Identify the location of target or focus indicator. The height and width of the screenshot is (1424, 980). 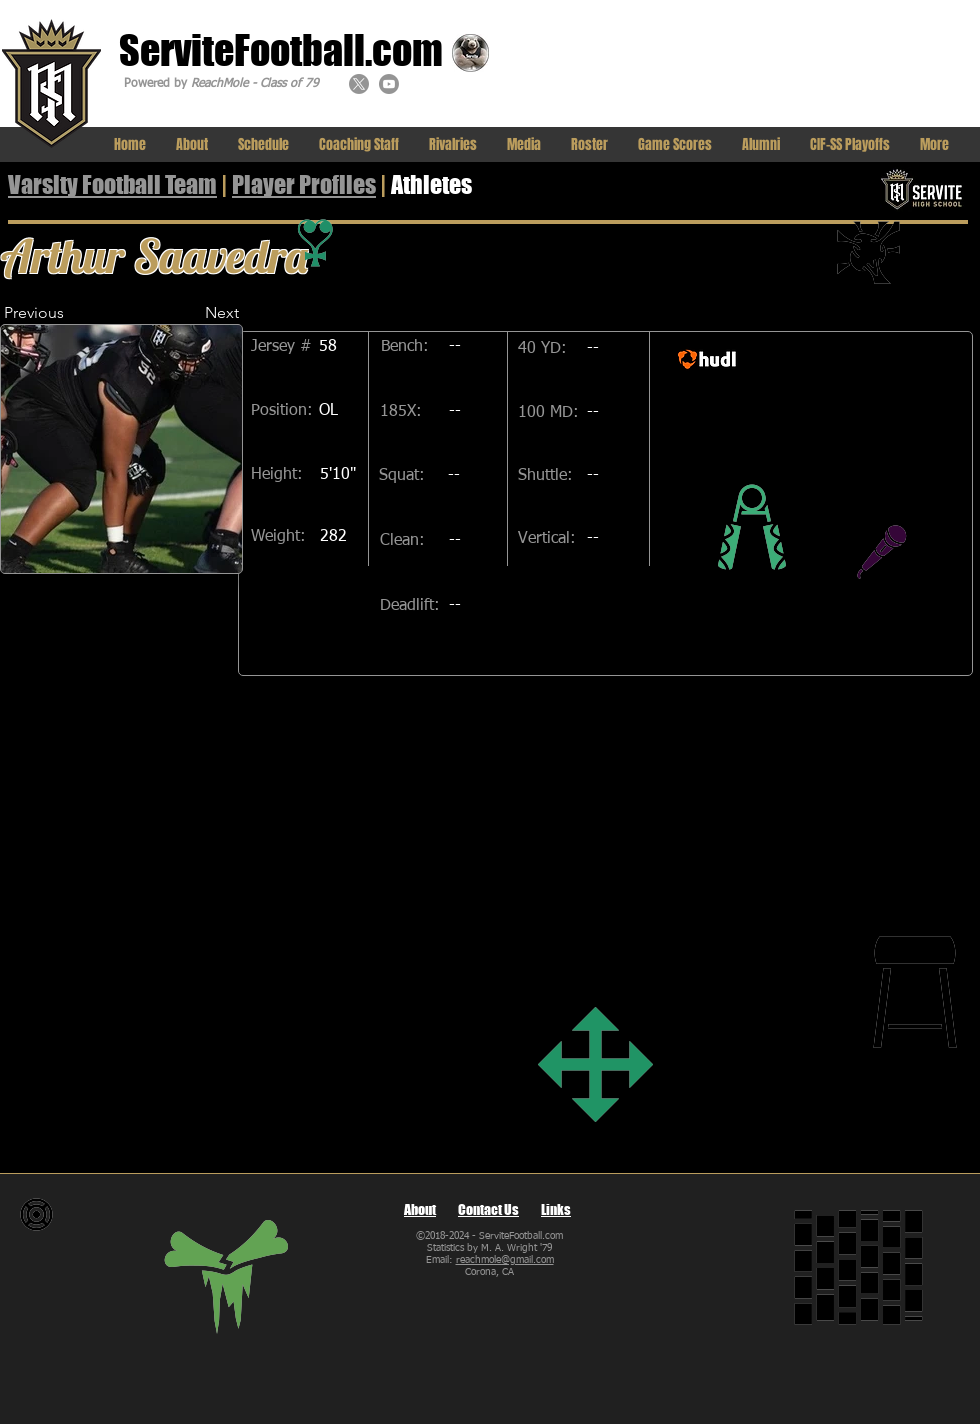
(36, 1214).